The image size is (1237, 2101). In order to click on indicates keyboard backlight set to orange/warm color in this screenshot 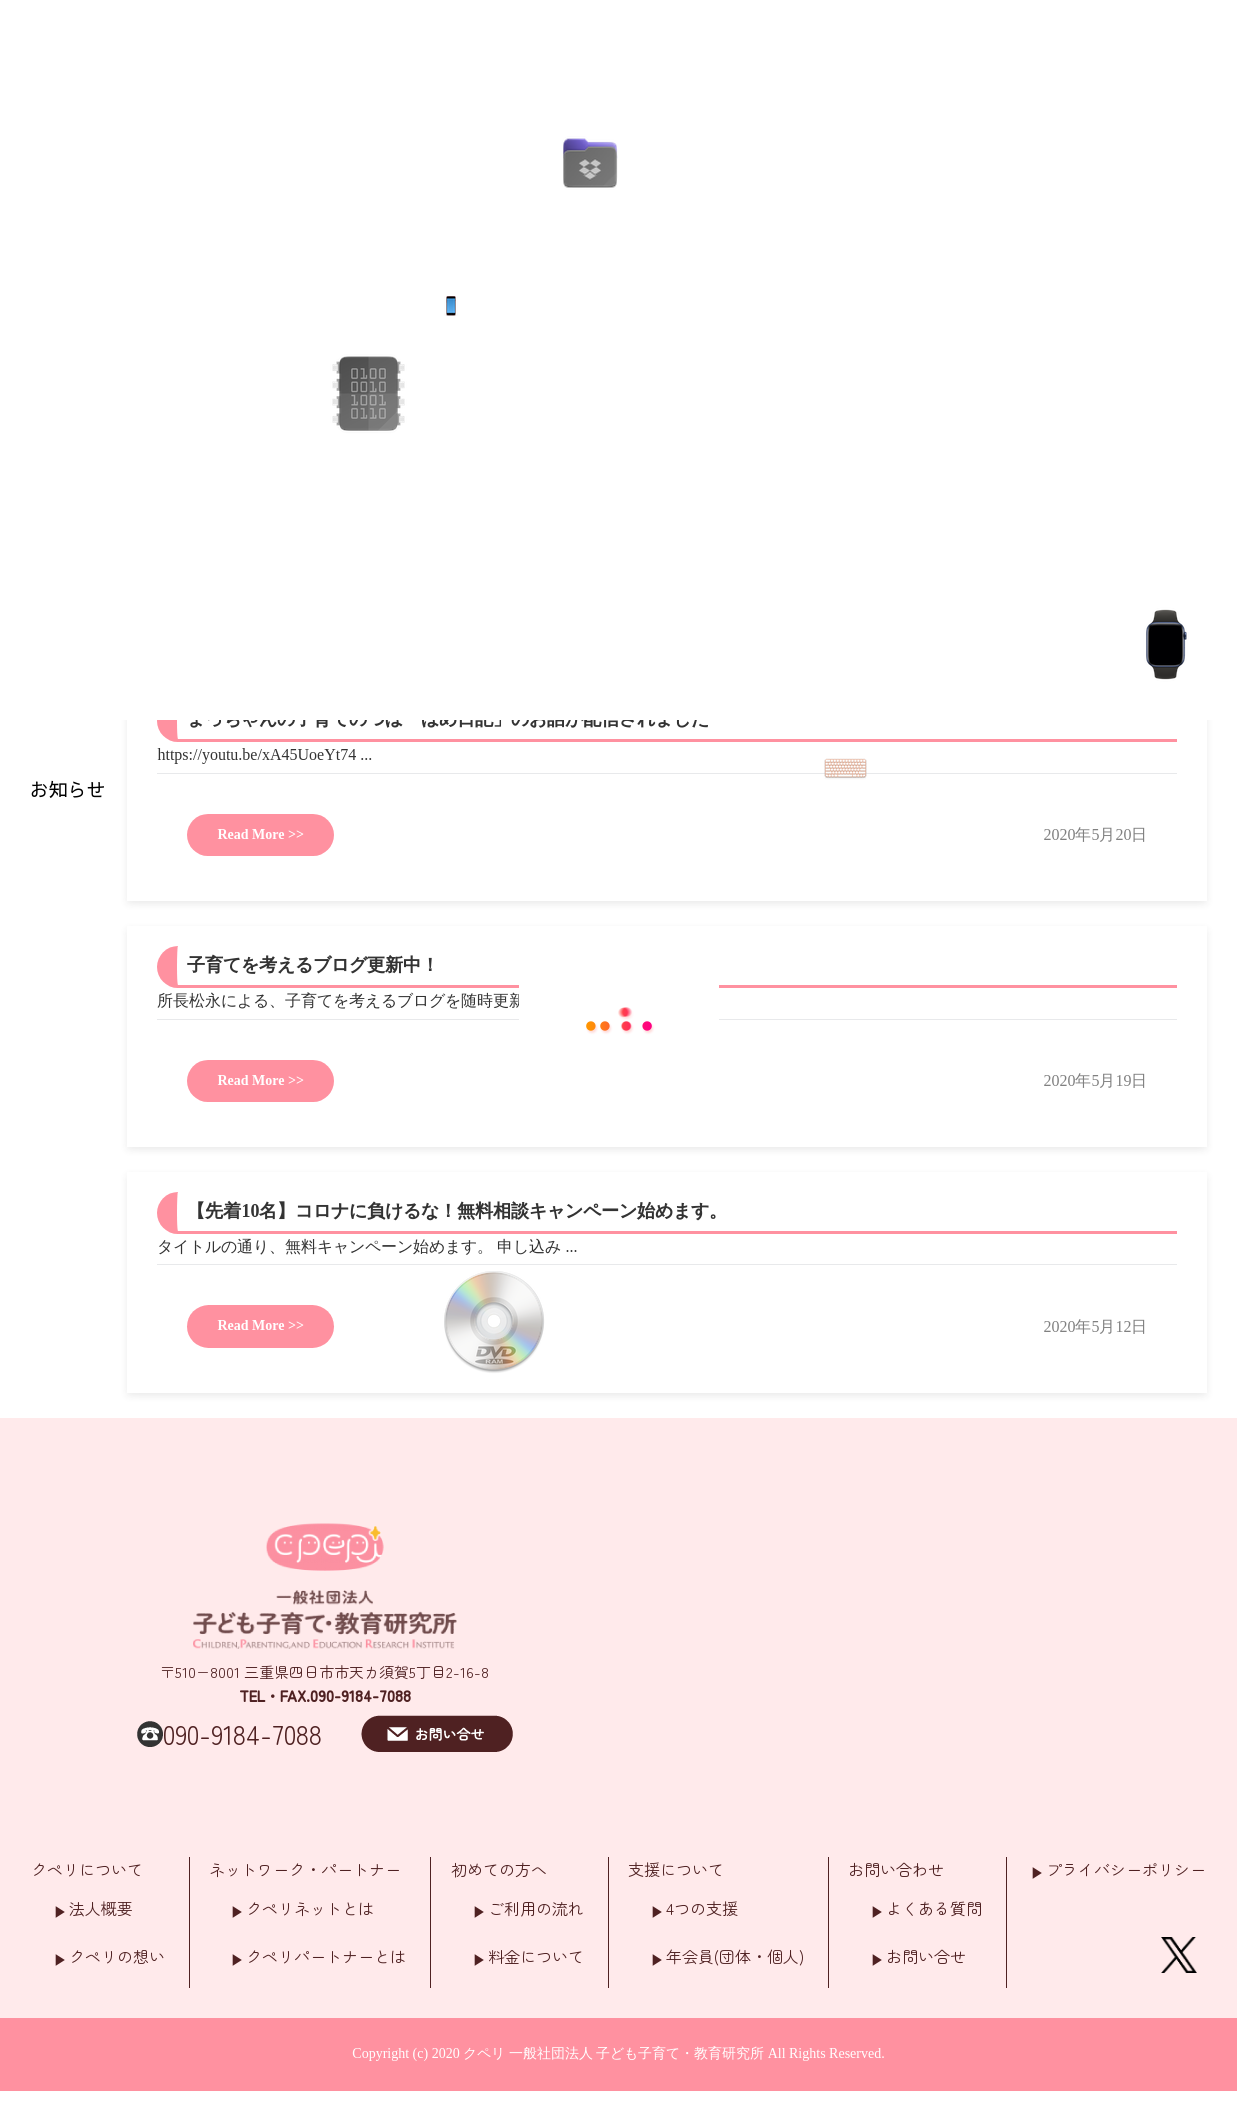, I will do `click(845, 768)`.